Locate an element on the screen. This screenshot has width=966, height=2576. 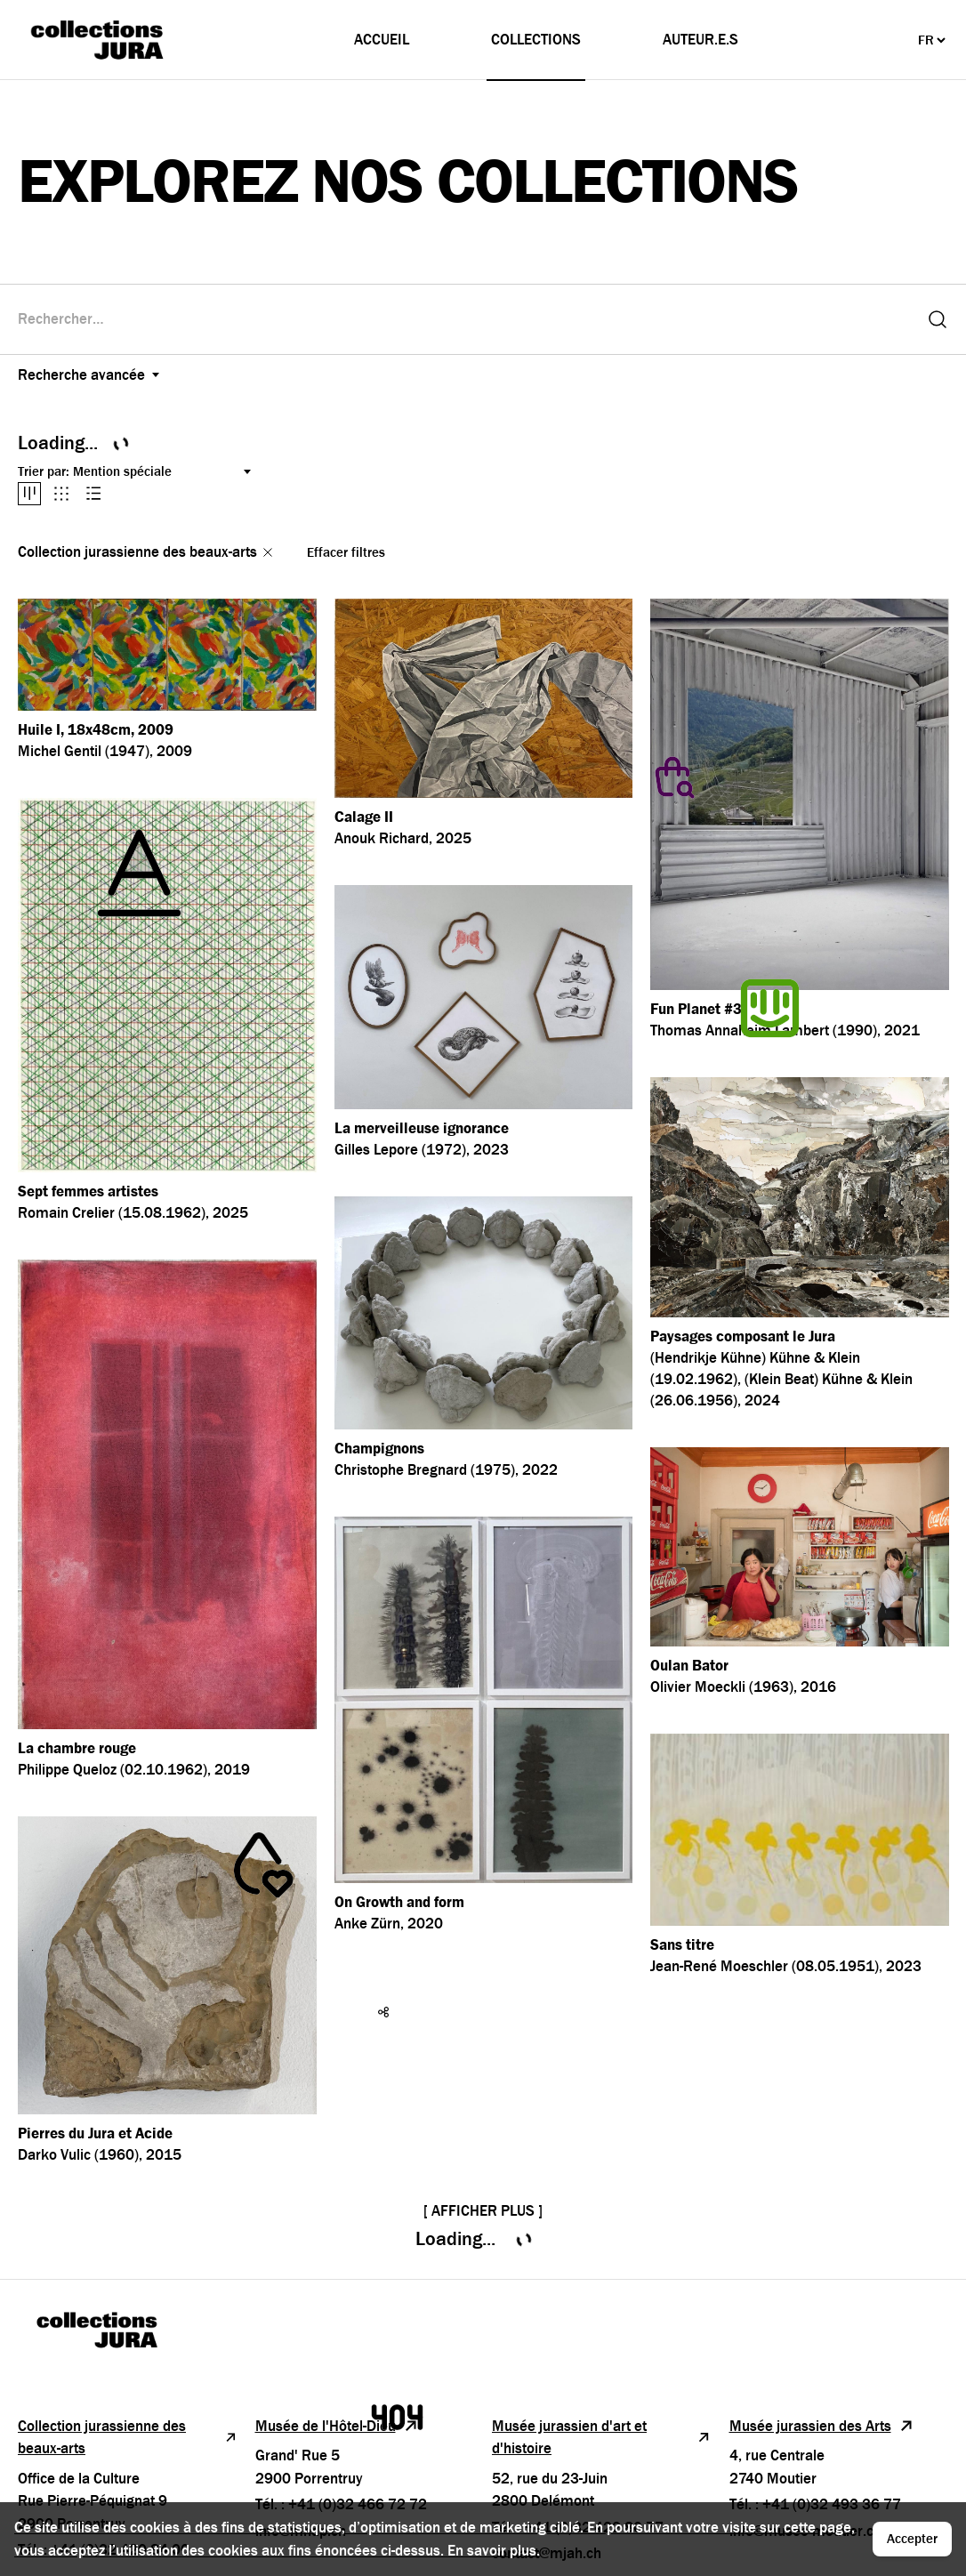
indicates page not found error is located at coordinates (397, 2417).